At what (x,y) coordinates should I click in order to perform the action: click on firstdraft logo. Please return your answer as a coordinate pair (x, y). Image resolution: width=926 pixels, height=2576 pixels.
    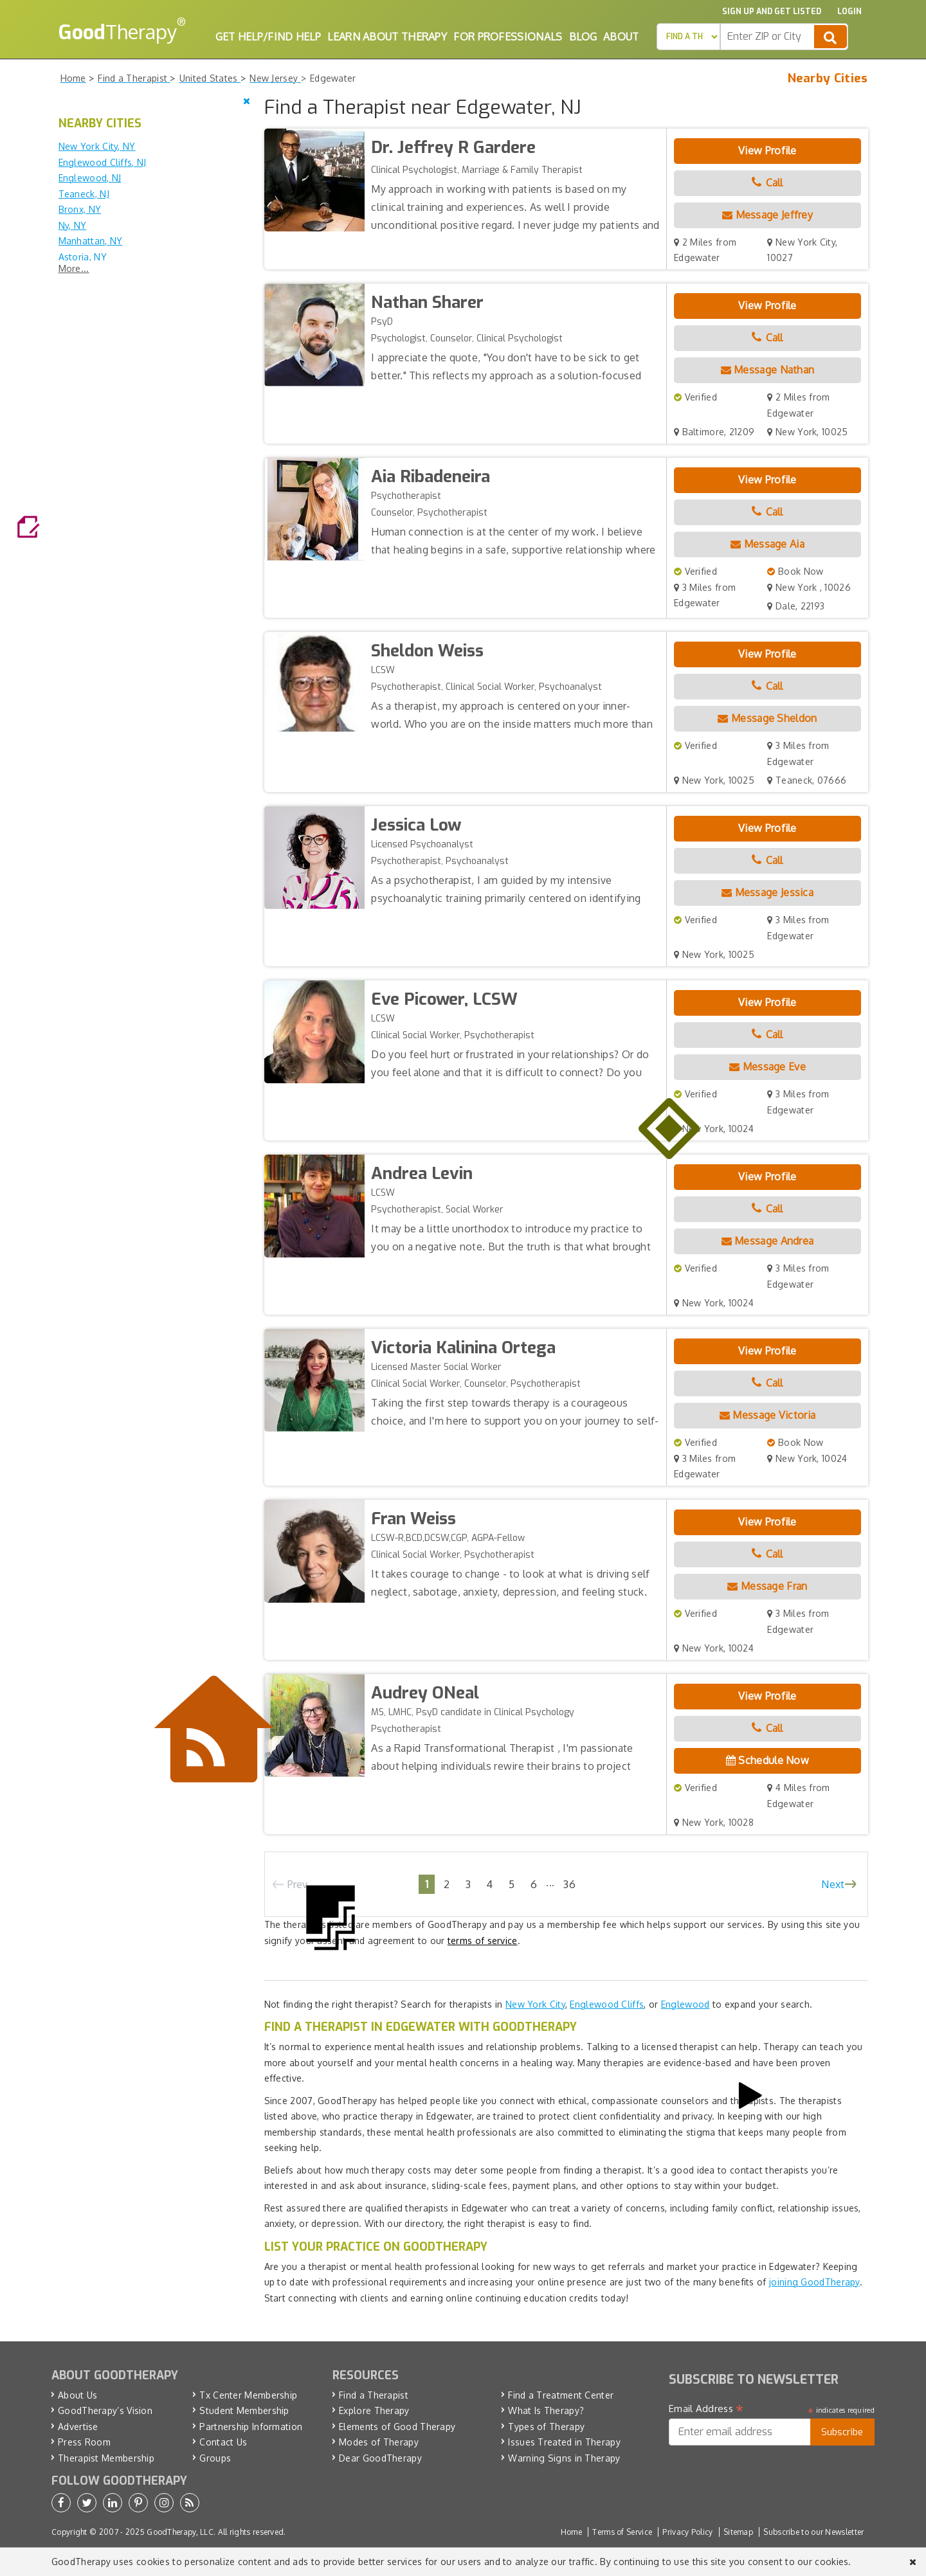
    Looking at the image, I should click on (331, 1918).